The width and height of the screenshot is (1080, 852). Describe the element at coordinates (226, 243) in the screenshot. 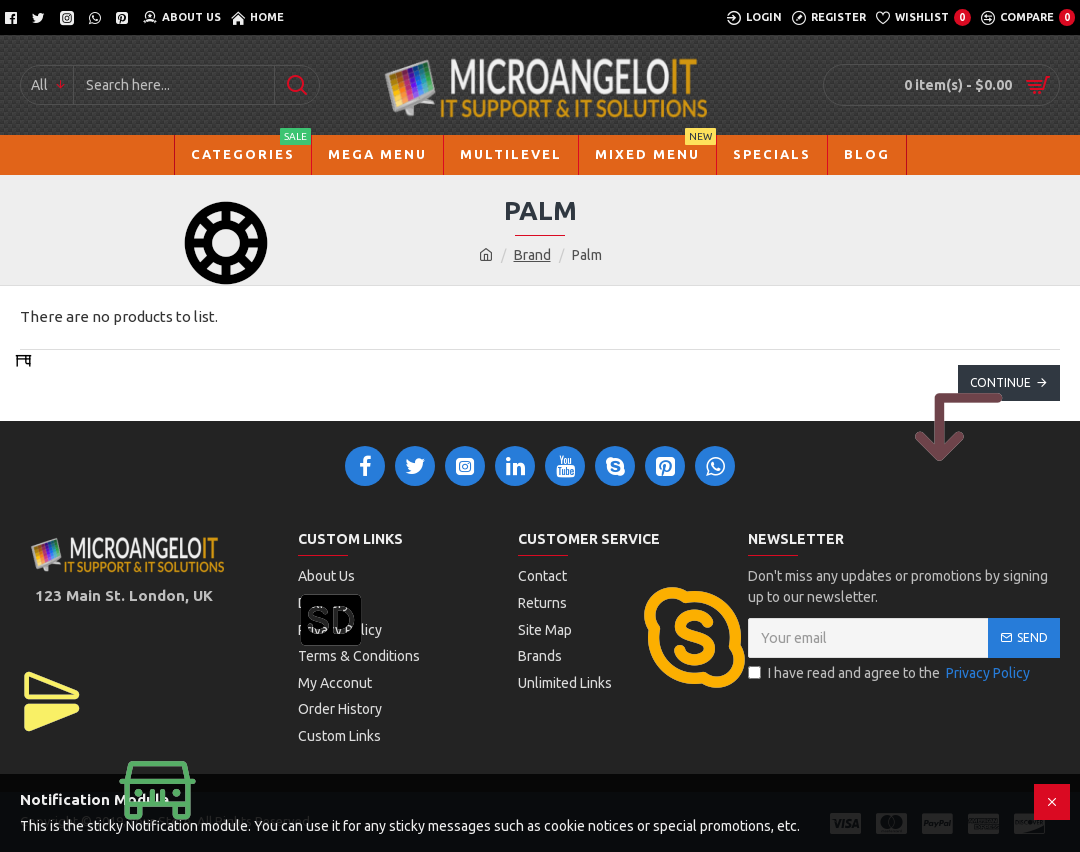

I see `access casino or gambling features` at that location.